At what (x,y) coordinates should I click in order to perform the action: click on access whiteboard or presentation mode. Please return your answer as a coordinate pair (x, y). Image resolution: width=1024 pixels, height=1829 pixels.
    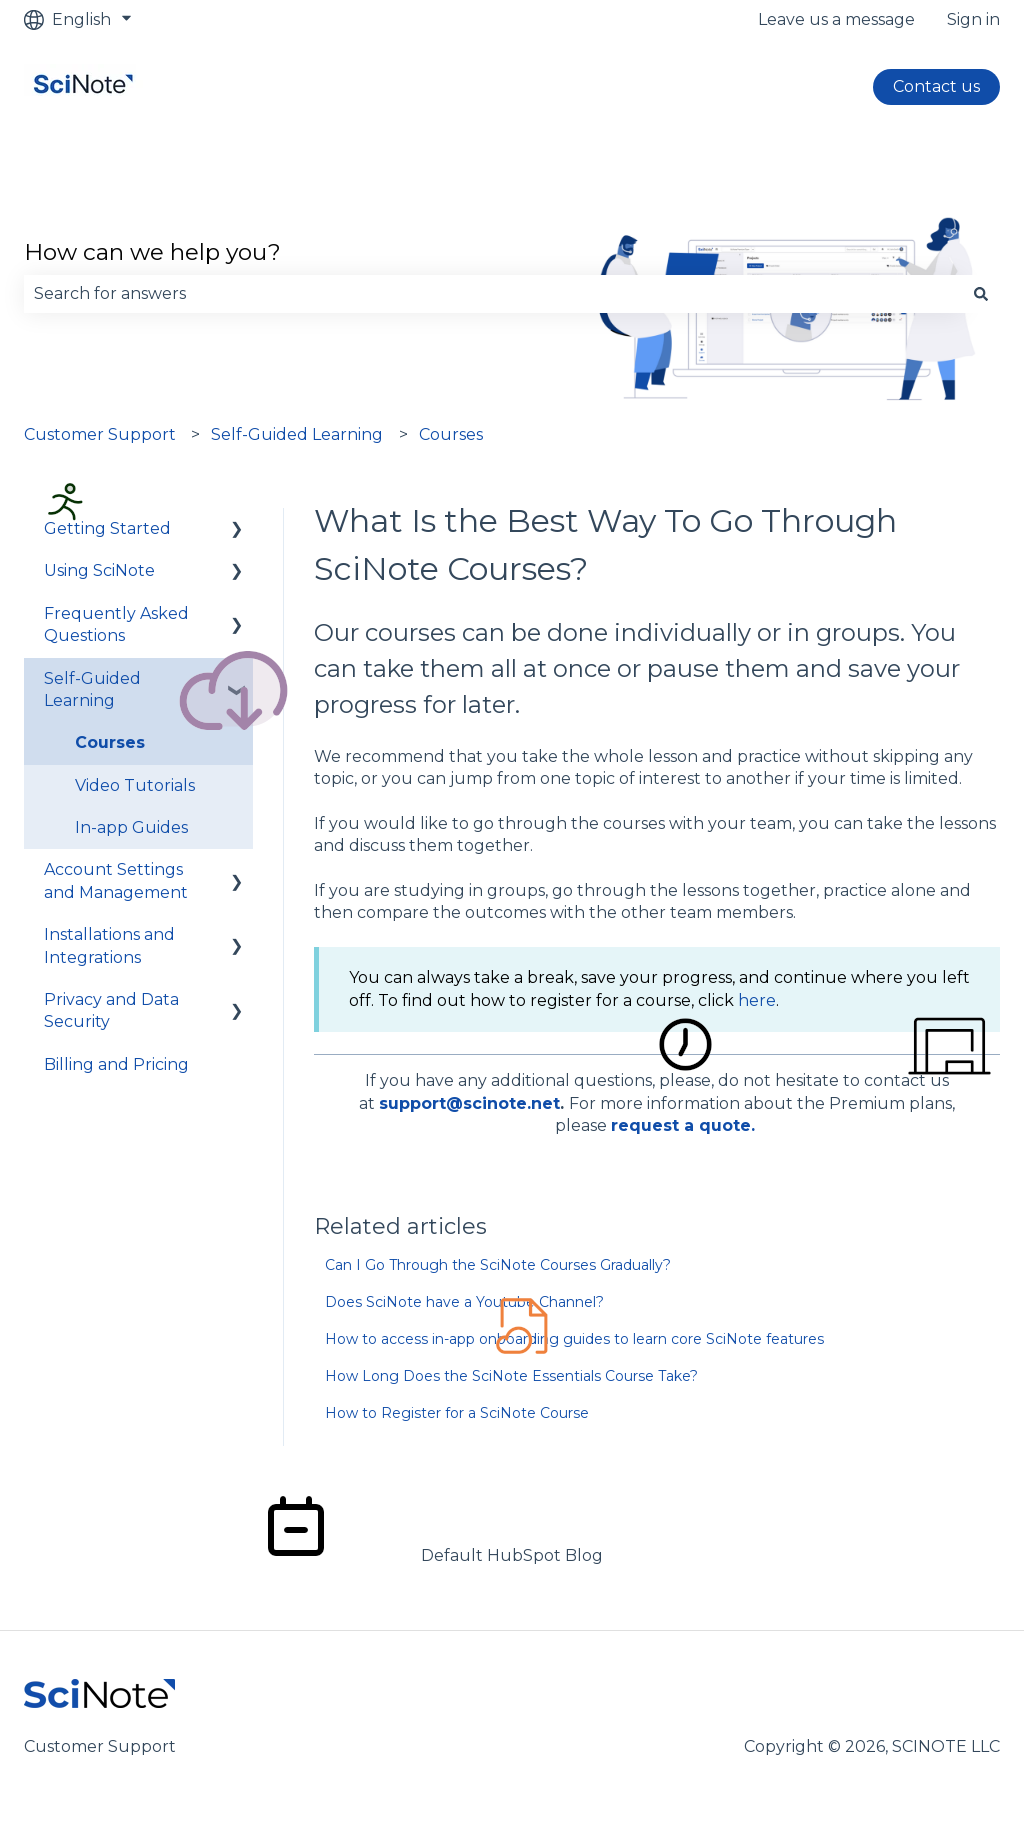
    Looking at the image, I should click on (949, 1047).